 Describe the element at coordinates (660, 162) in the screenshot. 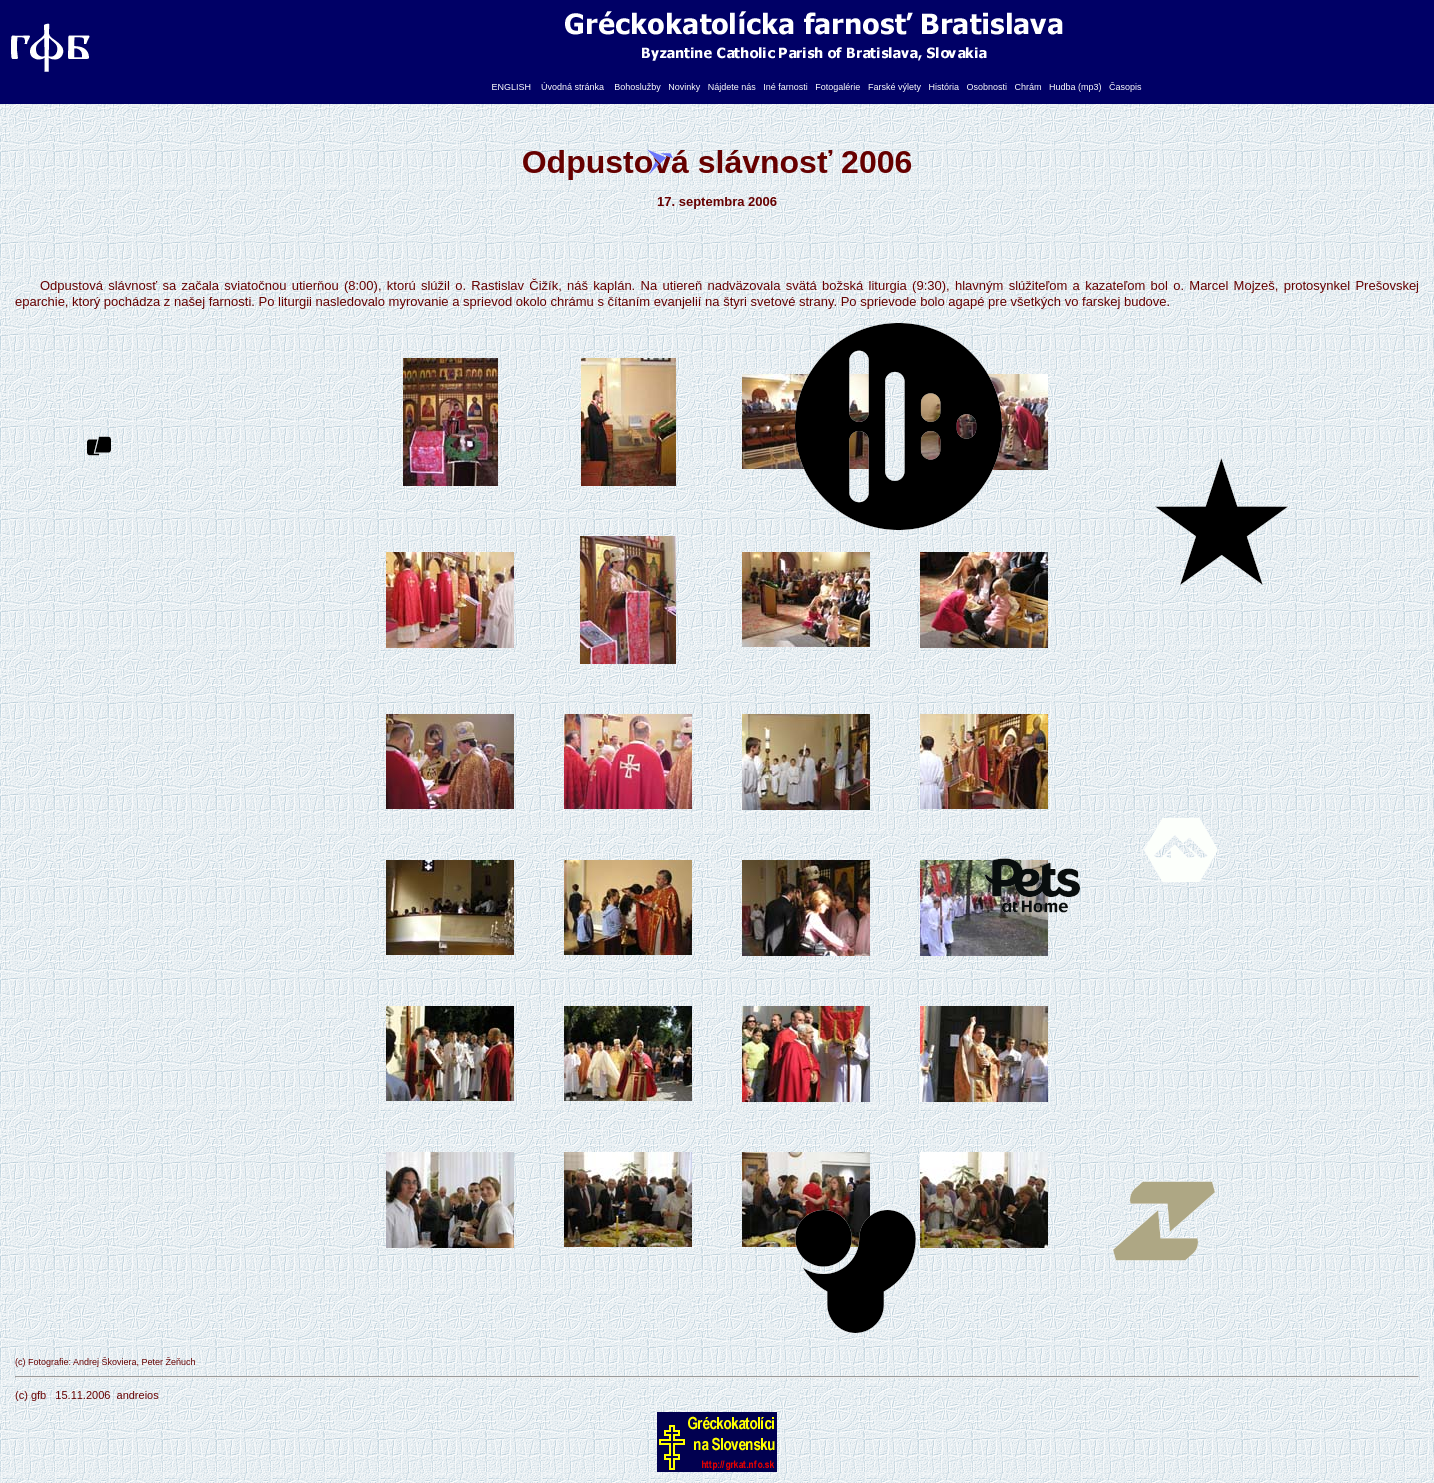

I see `open snapcraft app store` at that location.